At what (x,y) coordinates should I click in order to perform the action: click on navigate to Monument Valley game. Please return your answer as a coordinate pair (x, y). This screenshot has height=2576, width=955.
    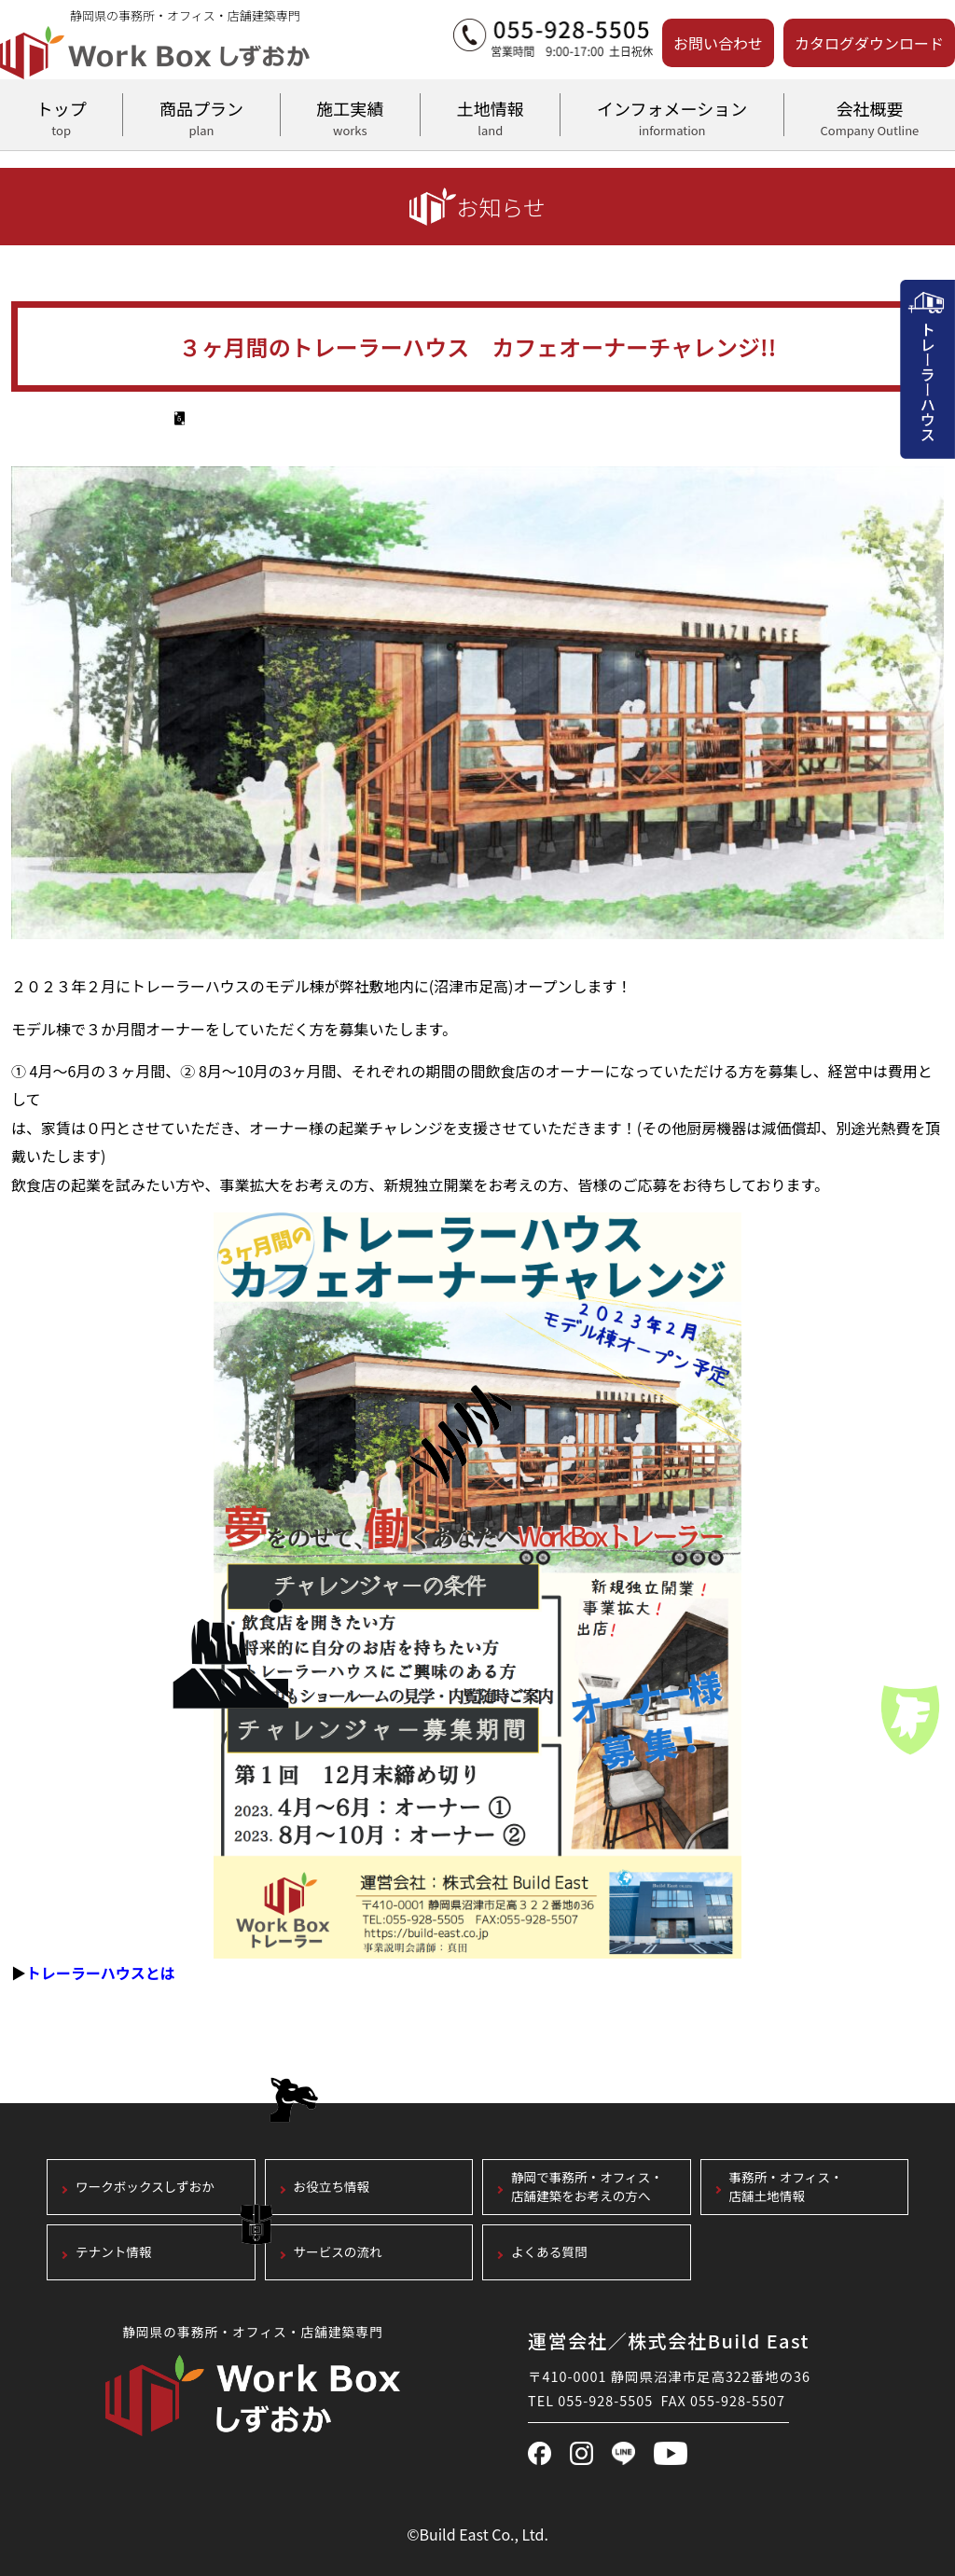
    Looking at the image, I should click on (230, 1650).